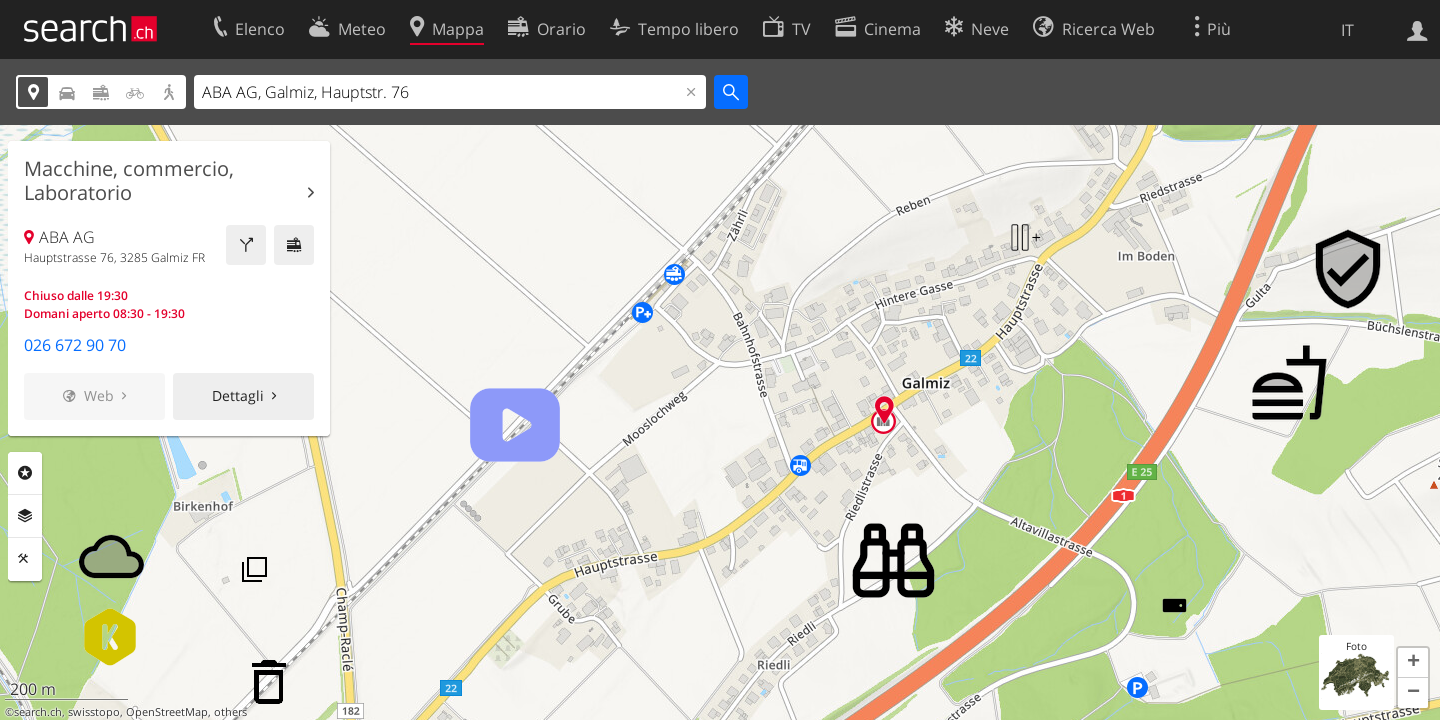 This screenshot has width=1440, height=720. What do you see at coordinates (1348, 269) in the screenshot?
I see `indicates a verified or trusted user account` at bounding box center [1348, 269].